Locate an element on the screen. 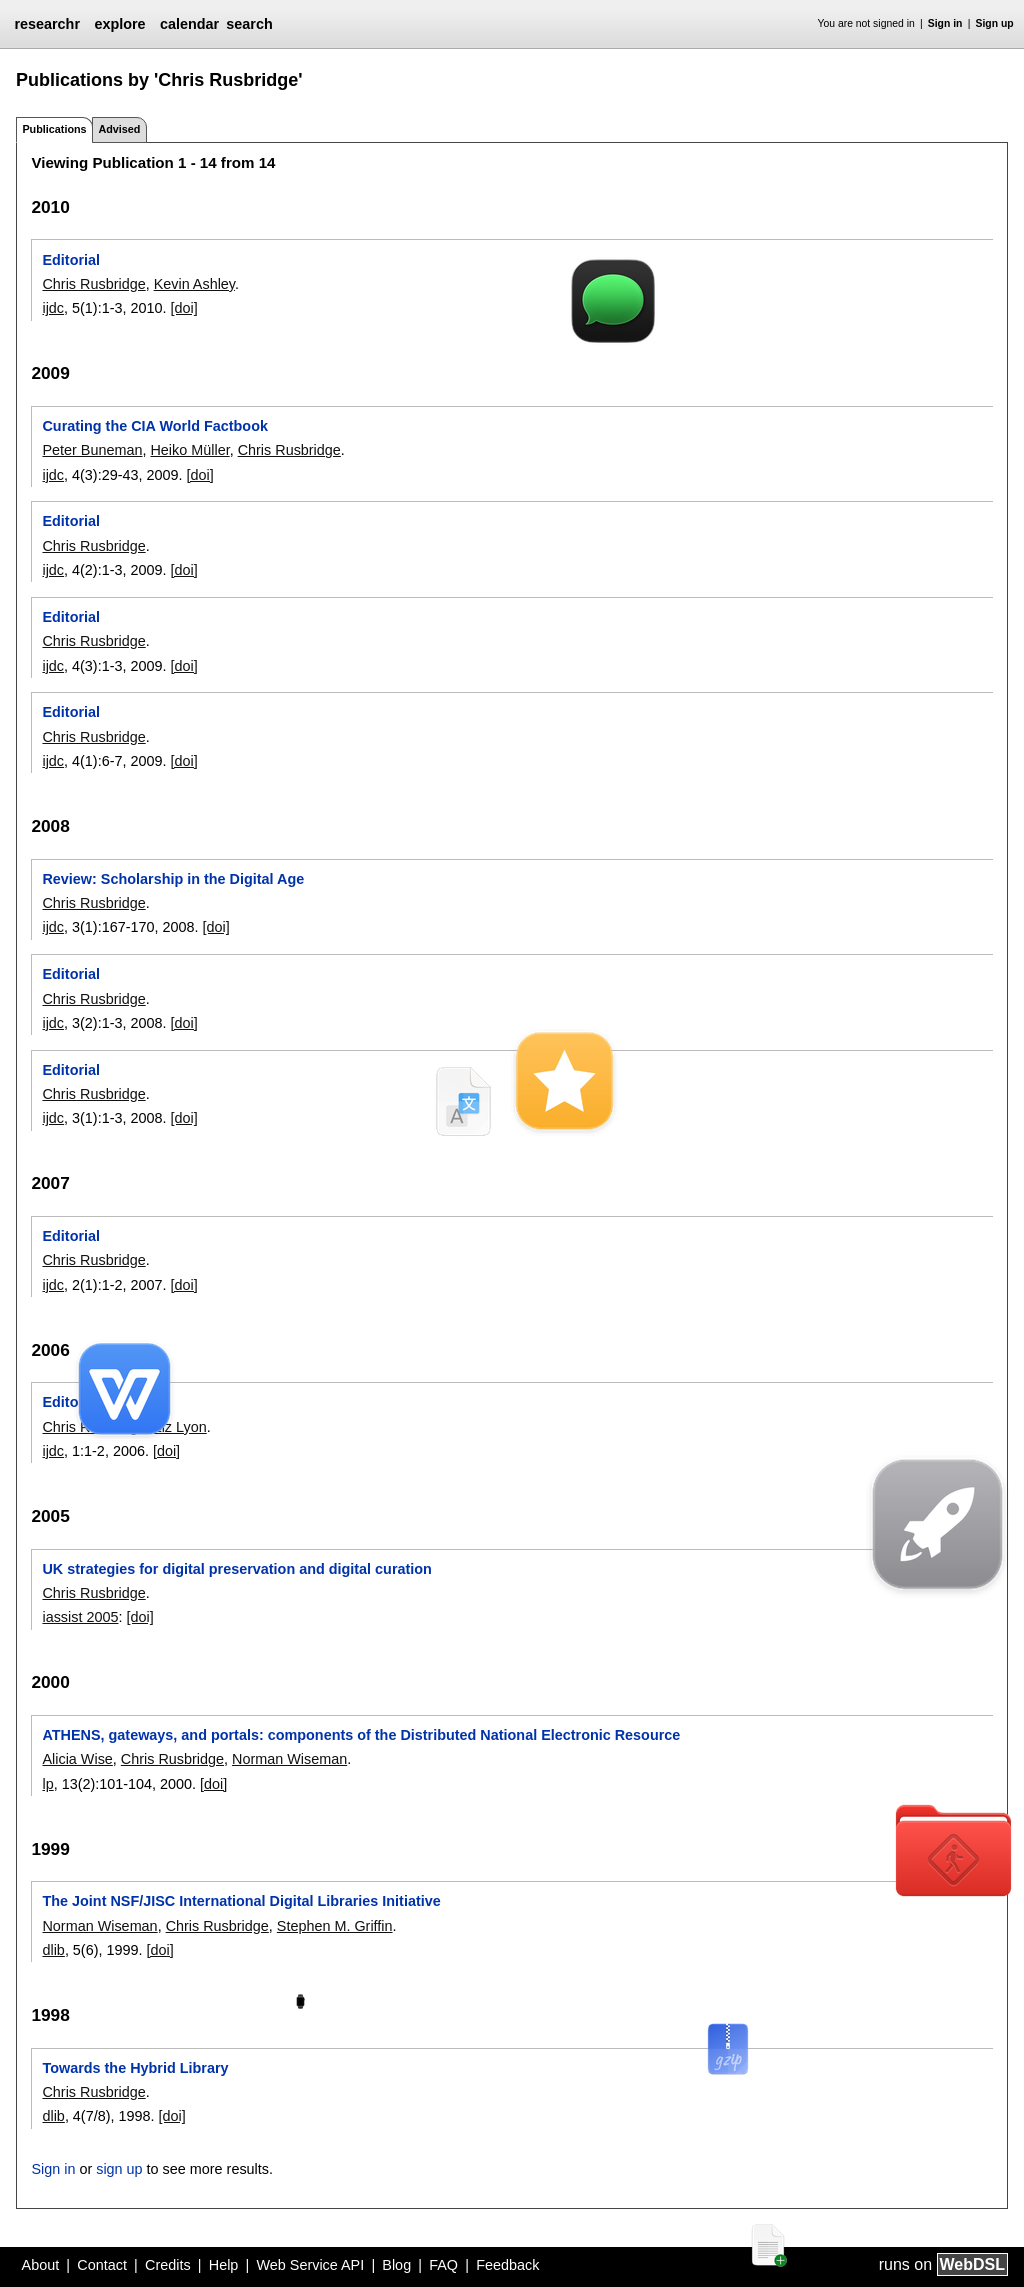 Image resolution: width=1024 pixels, height=2287 pixels. a gzip compressed archive file is located at coordinates (728, 2049).